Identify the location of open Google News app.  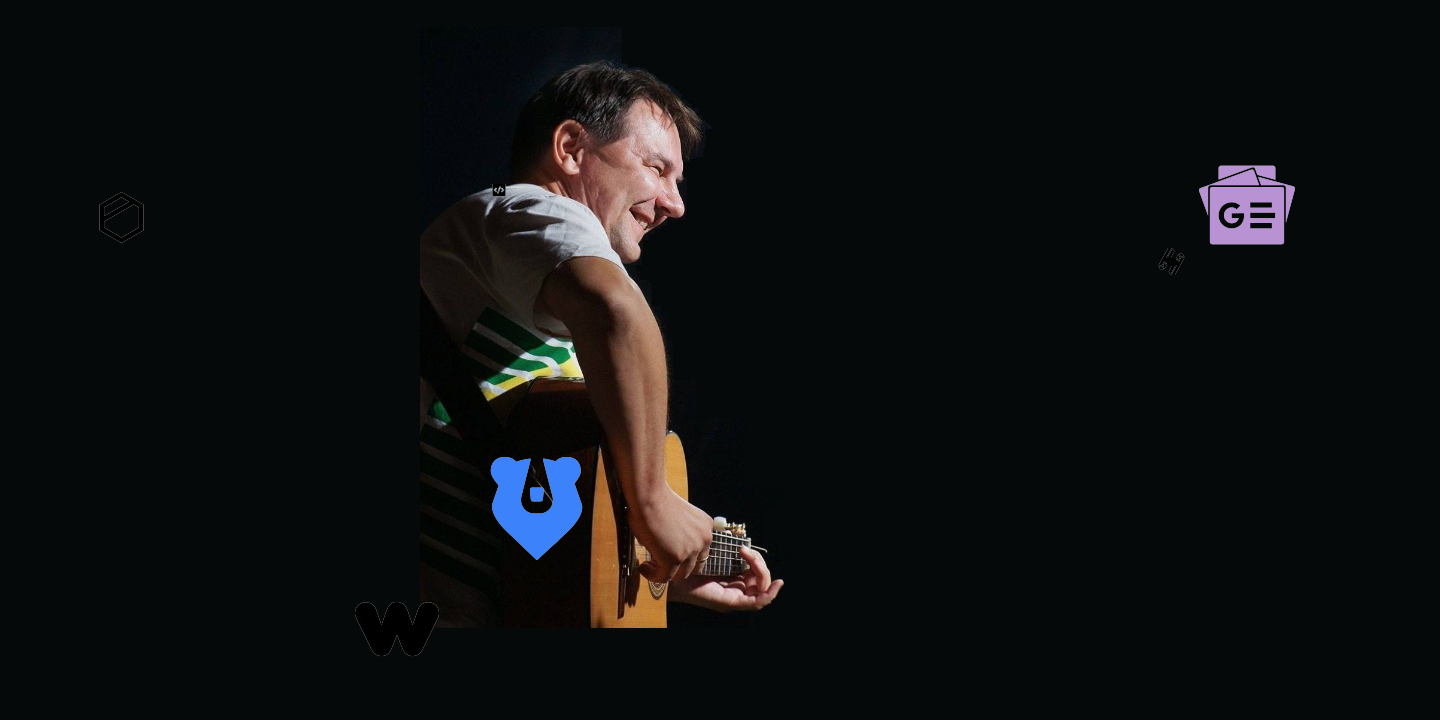
(1247, 205).